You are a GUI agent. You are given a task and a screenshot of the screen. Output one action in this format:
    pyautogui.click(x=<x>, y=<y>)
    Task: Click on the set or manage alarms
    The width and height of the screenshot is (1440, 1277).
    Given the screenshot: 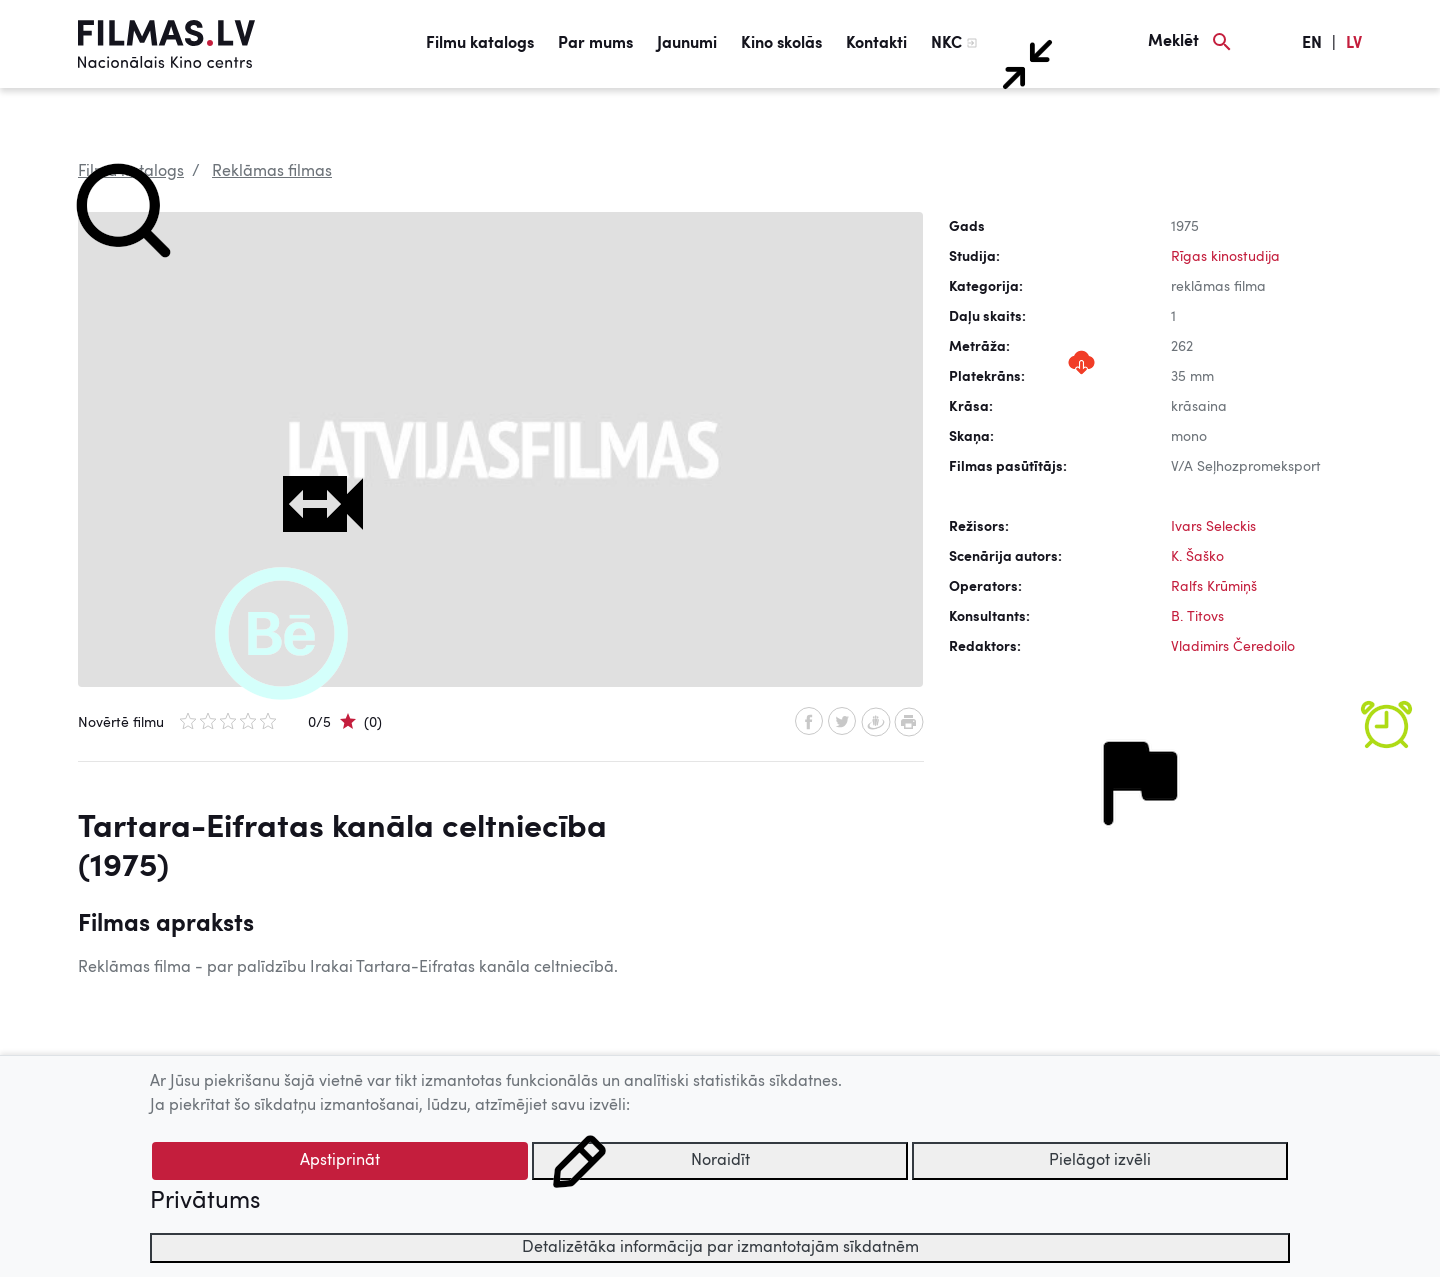 What is the action you would take?
    pyautogui.click(x=1386, y=724)
    